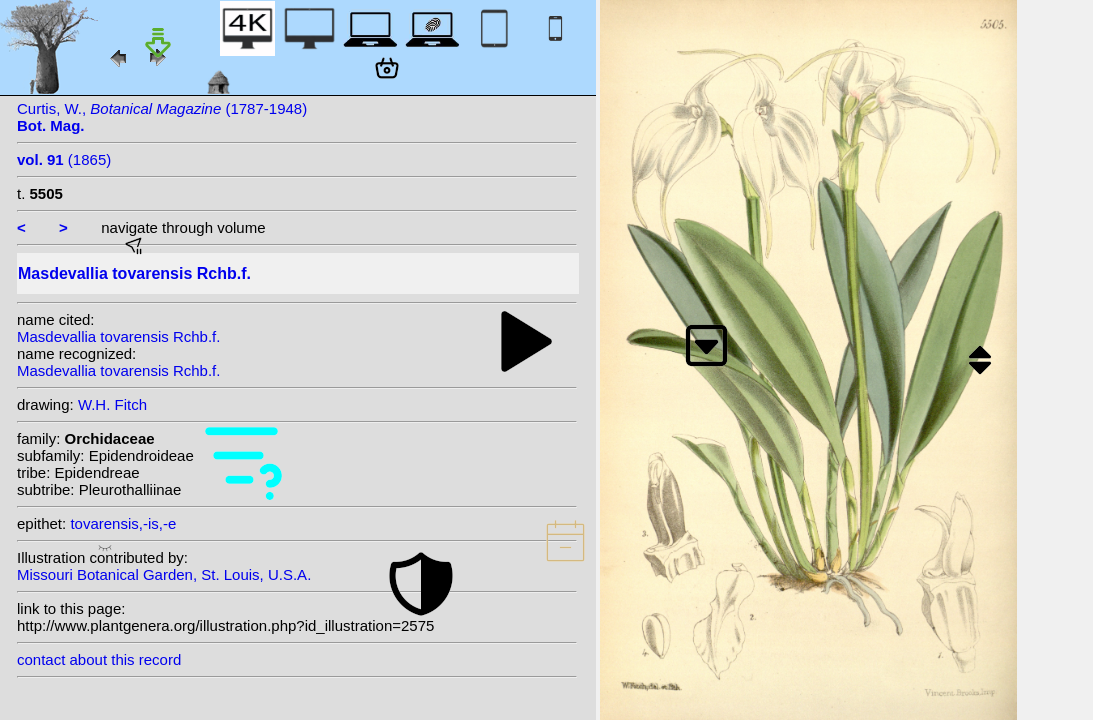  What do you see at coordinates (980, 360) in the screenshot?
I see `expand or collapse a dropdown menu` at bounding box center [980, 360].